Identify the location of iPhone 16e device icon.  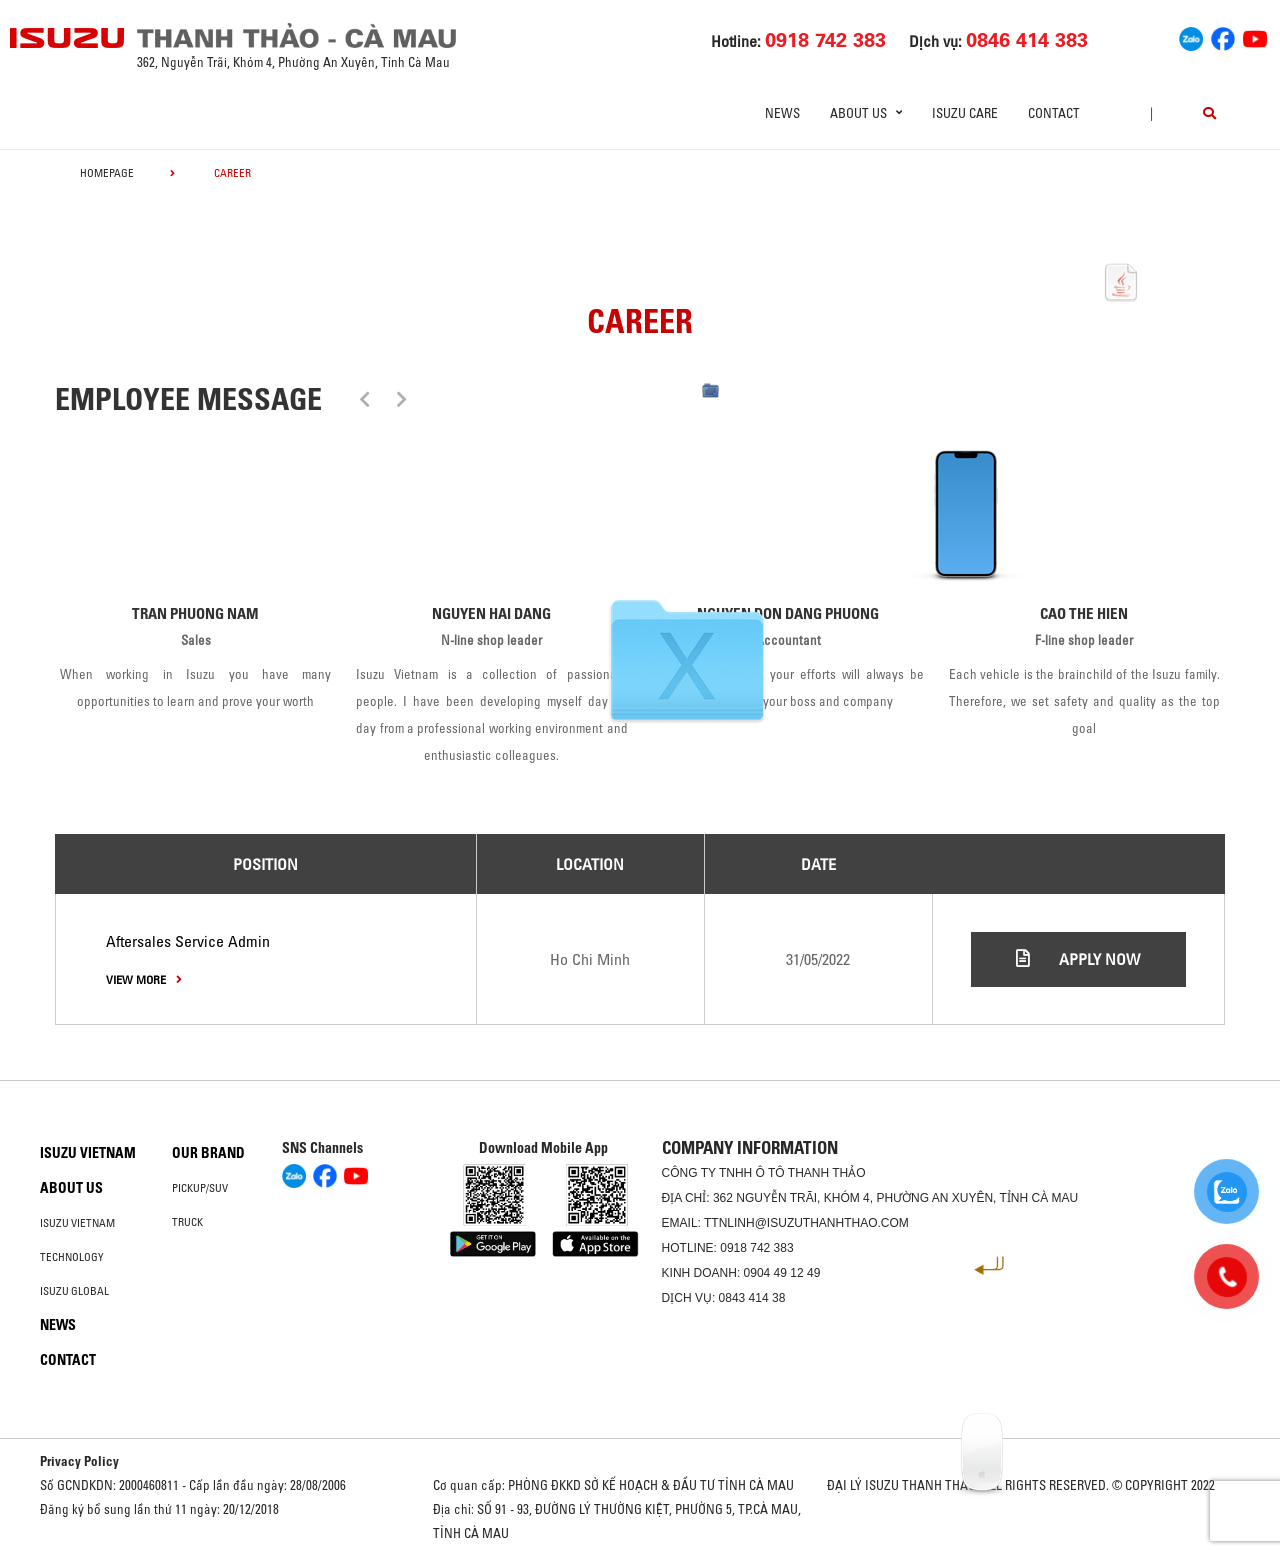
(966, 516).